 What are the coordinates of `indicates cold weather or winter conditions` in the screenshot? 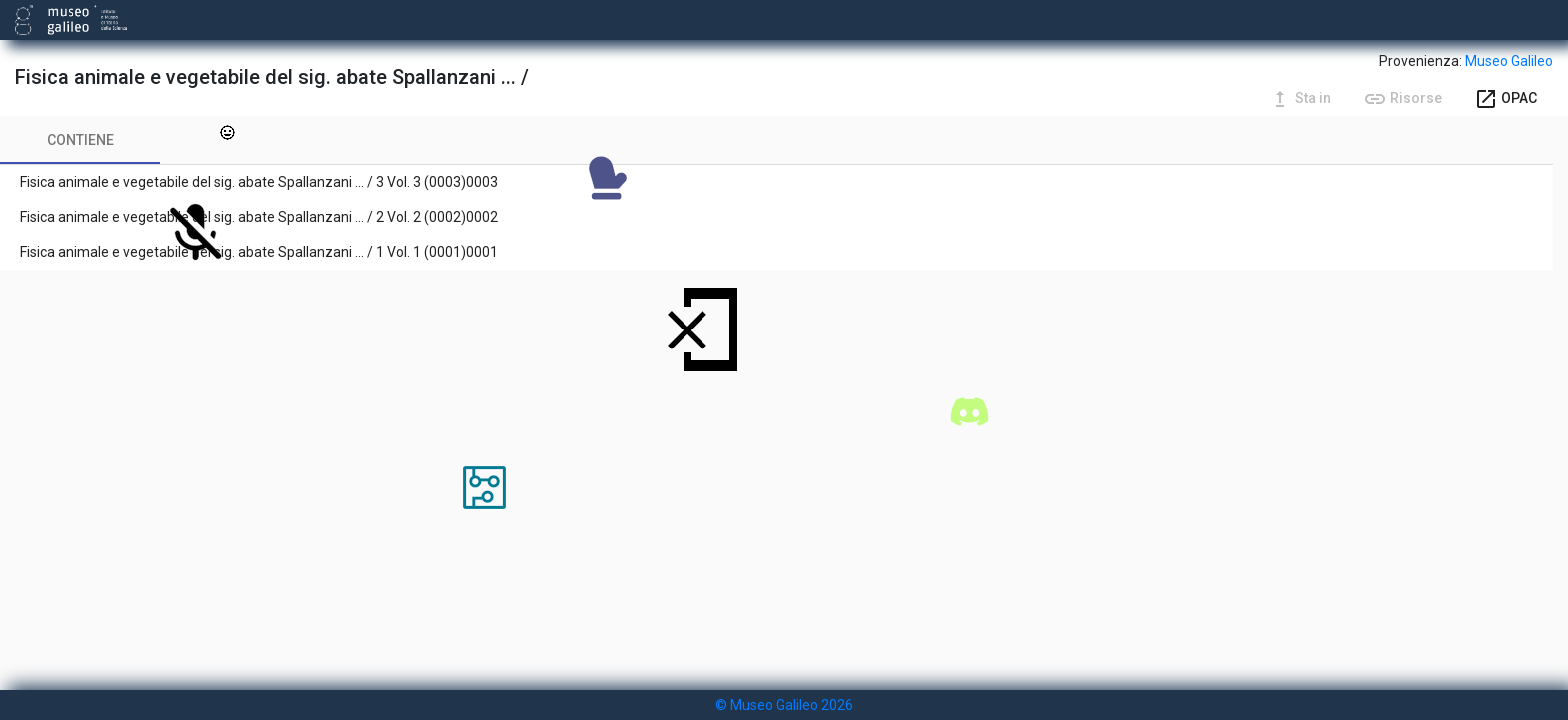 It's located at (608, 178).